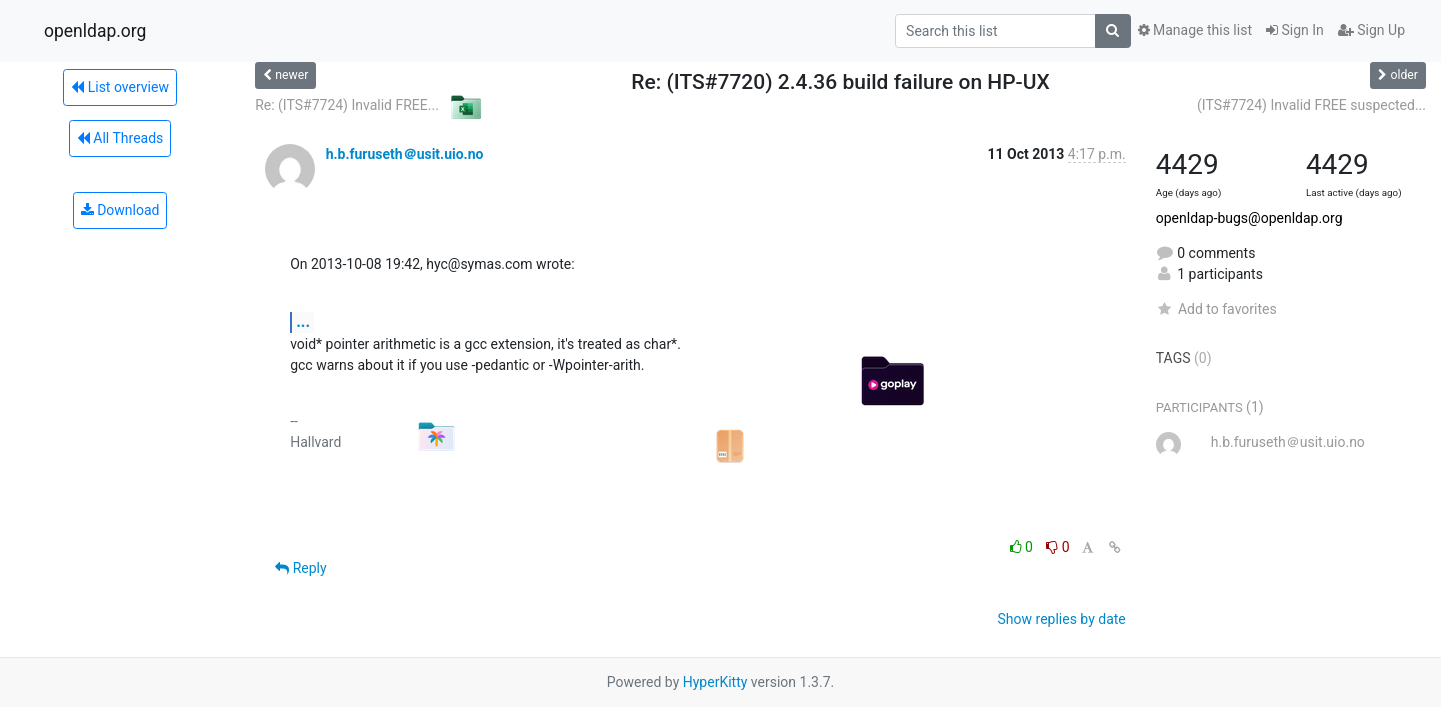 Image resolution: width=1441 pixels, height=720 pixels. I want to click on compressed or archived file type indicator, so click(730, 446).